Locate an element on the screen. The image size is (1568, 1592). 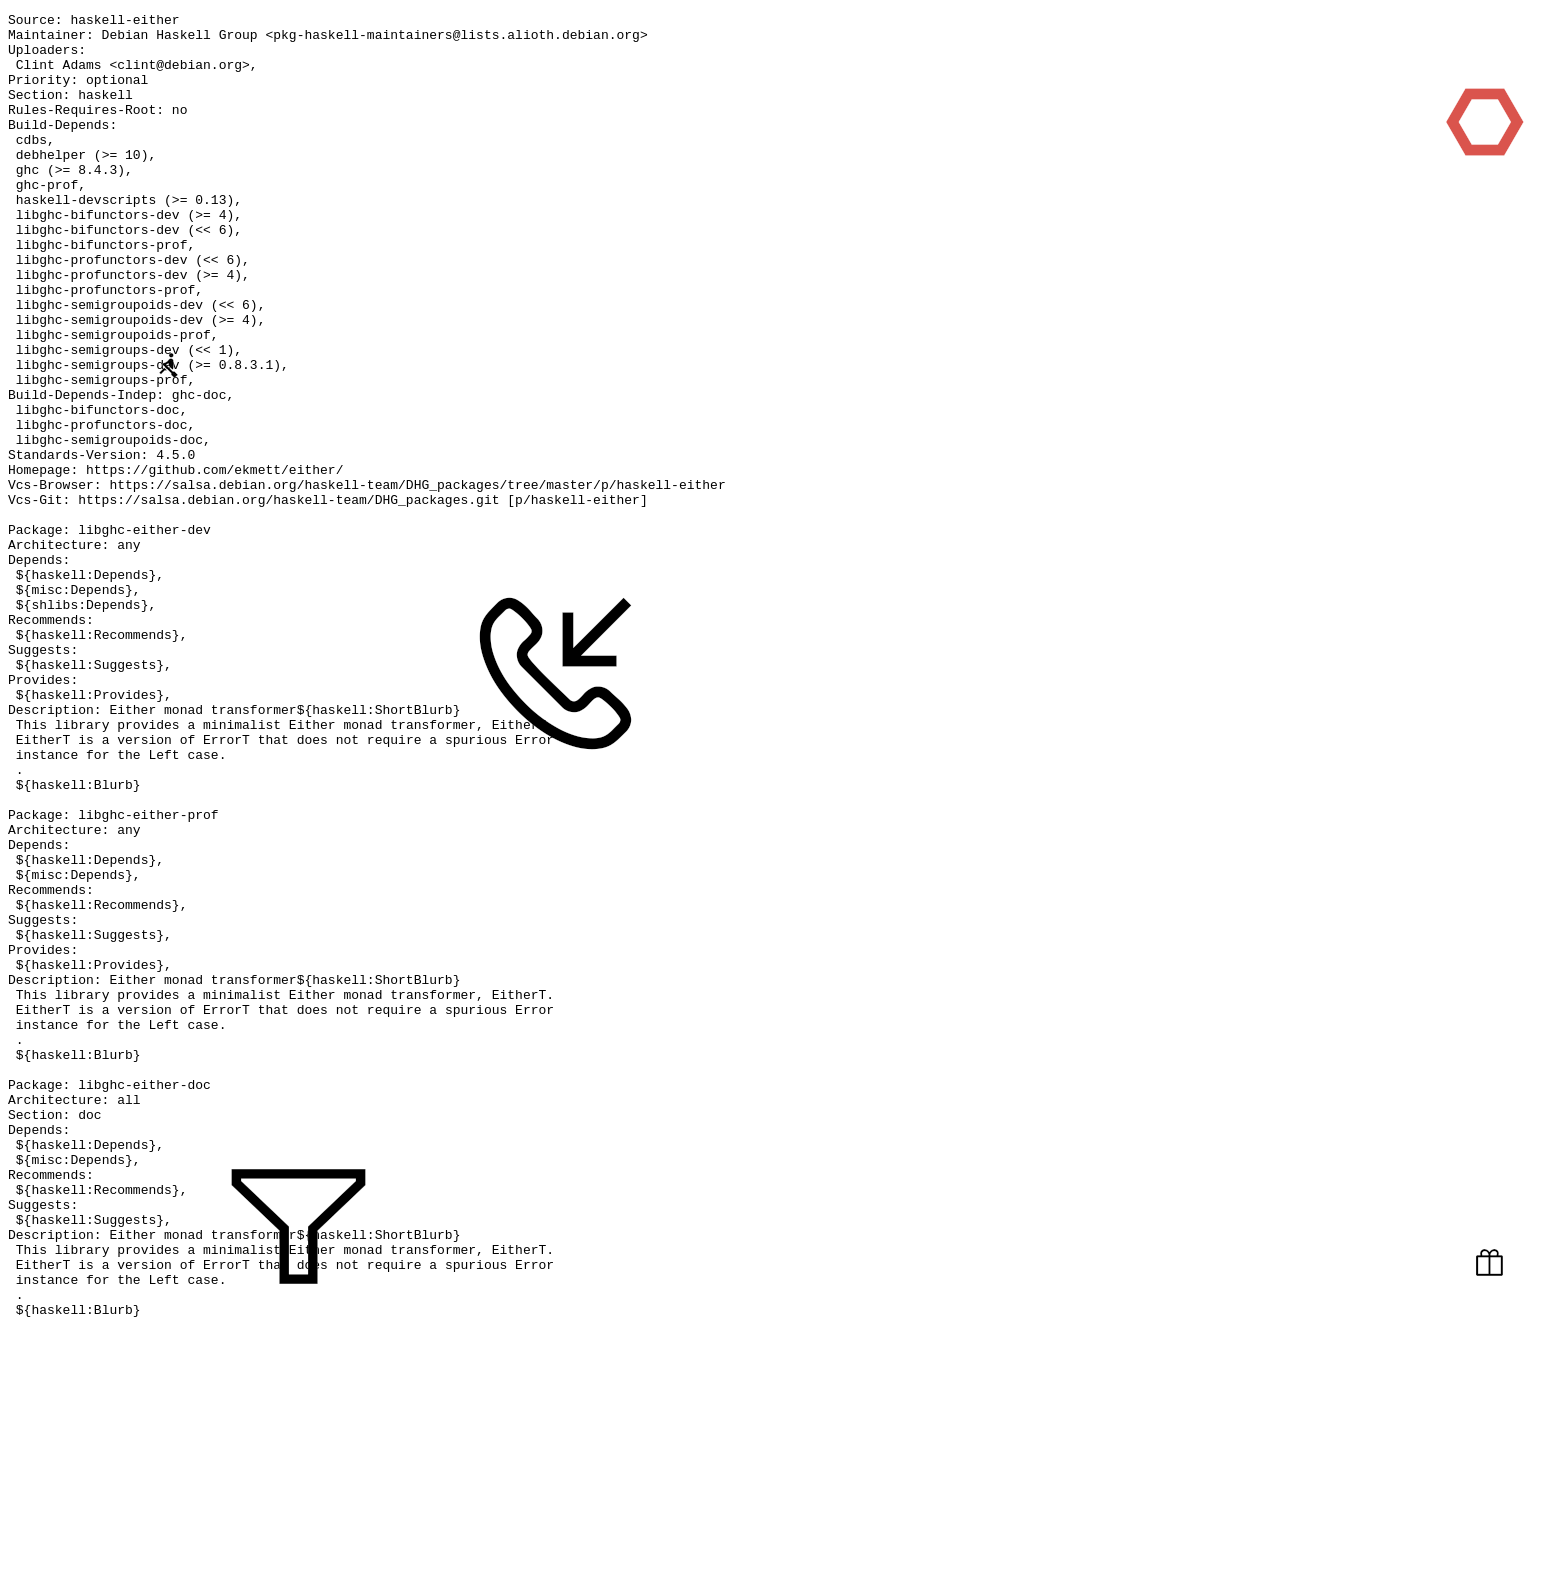
access rowing or kayaking activities is located at coordinates (168, 365).